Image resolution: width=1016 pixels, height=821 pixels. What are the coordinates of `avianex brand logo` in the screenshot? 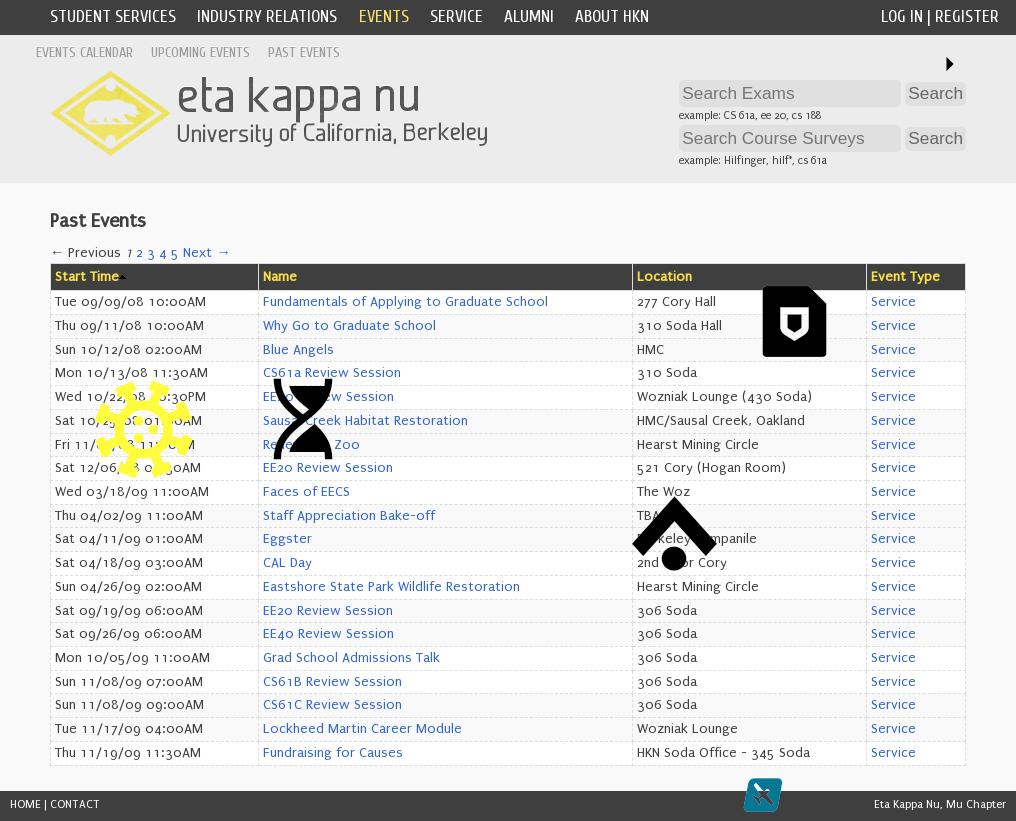 It's located at (763, 795).